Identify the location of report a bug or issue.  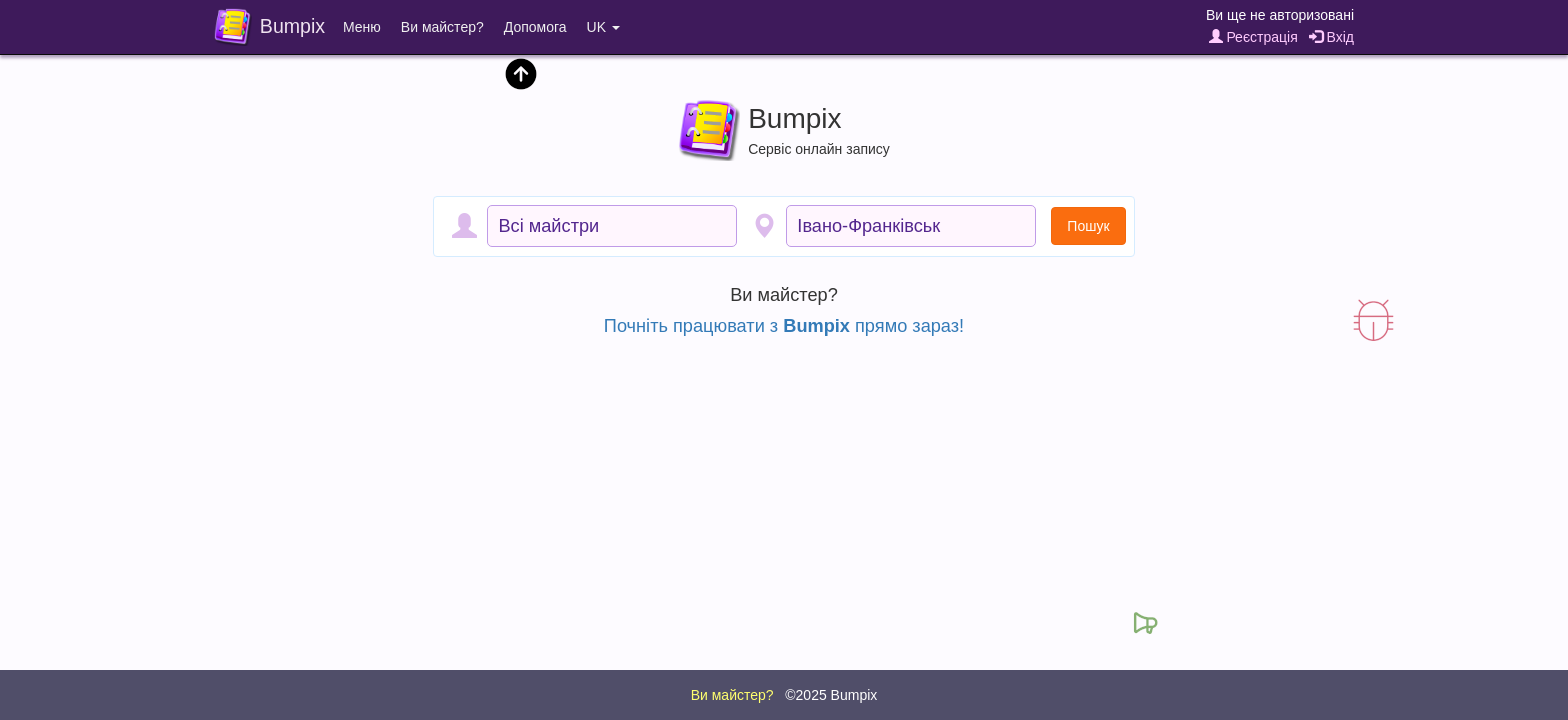
(1373, 319).